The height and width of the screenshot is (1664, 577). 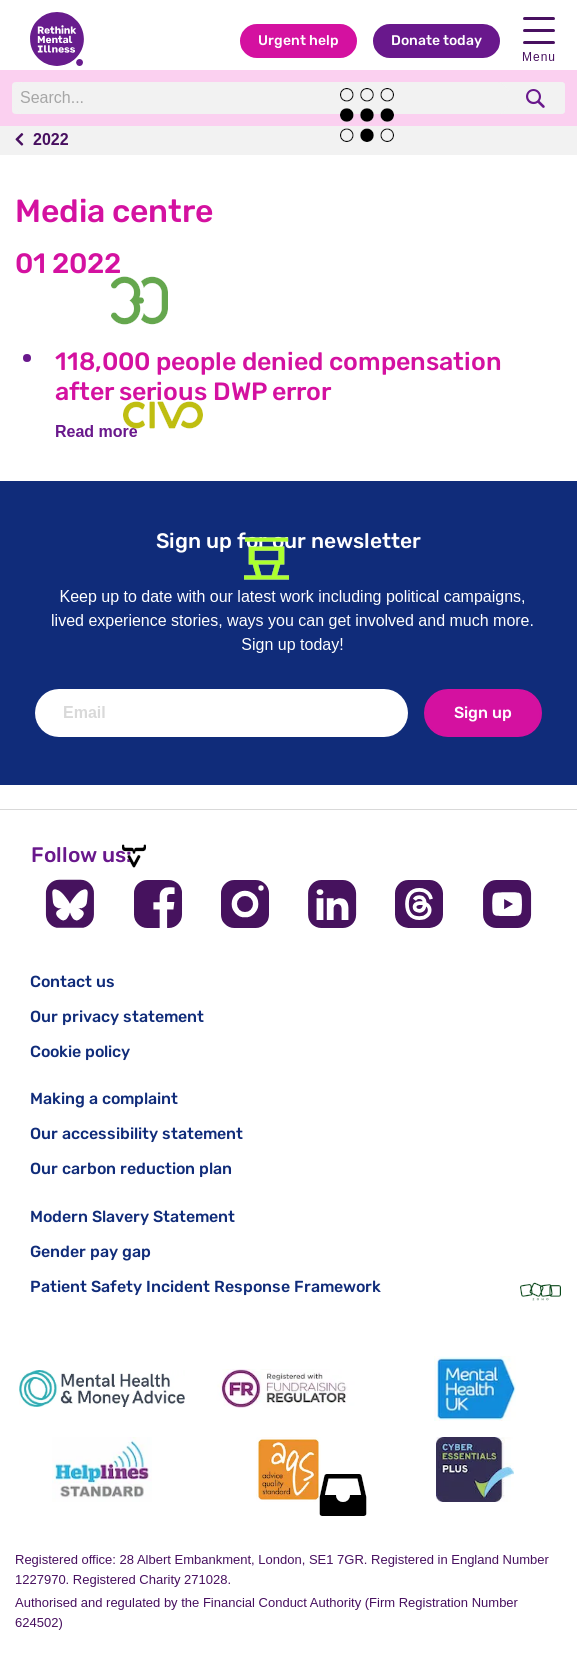 What do you see at coordinates (540, 1291) in the screenshot?
I see `open zoho app or service` at bounding box center [540, 1291].